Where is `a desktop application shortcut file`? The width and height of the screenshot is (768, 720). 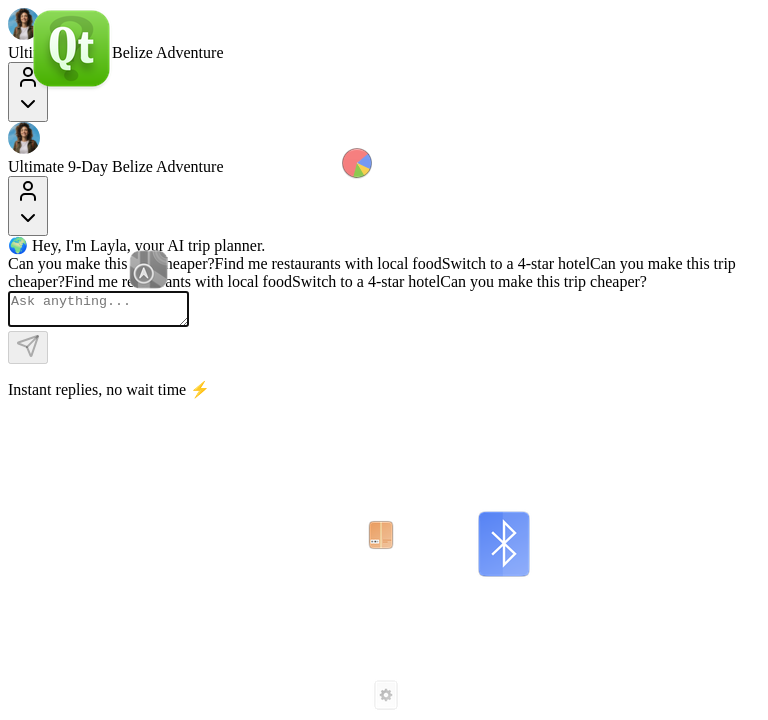 a desktop application shortcut file is located at coordinates (386, 695).